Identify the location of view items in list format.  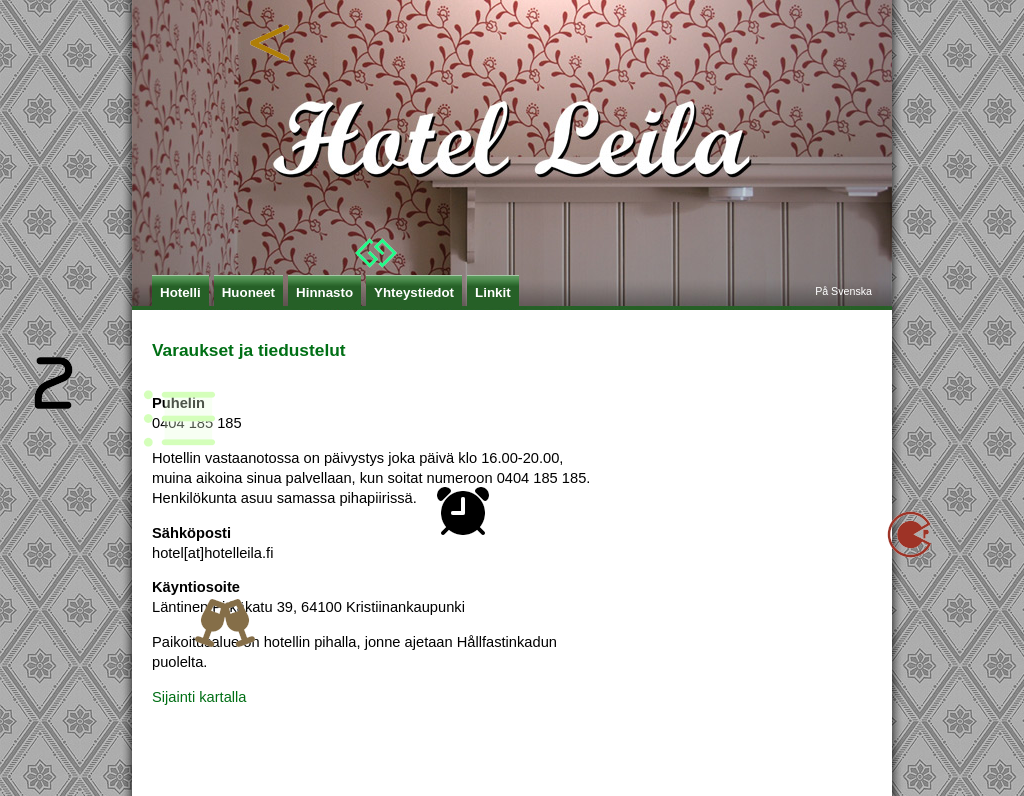
(179, 418).